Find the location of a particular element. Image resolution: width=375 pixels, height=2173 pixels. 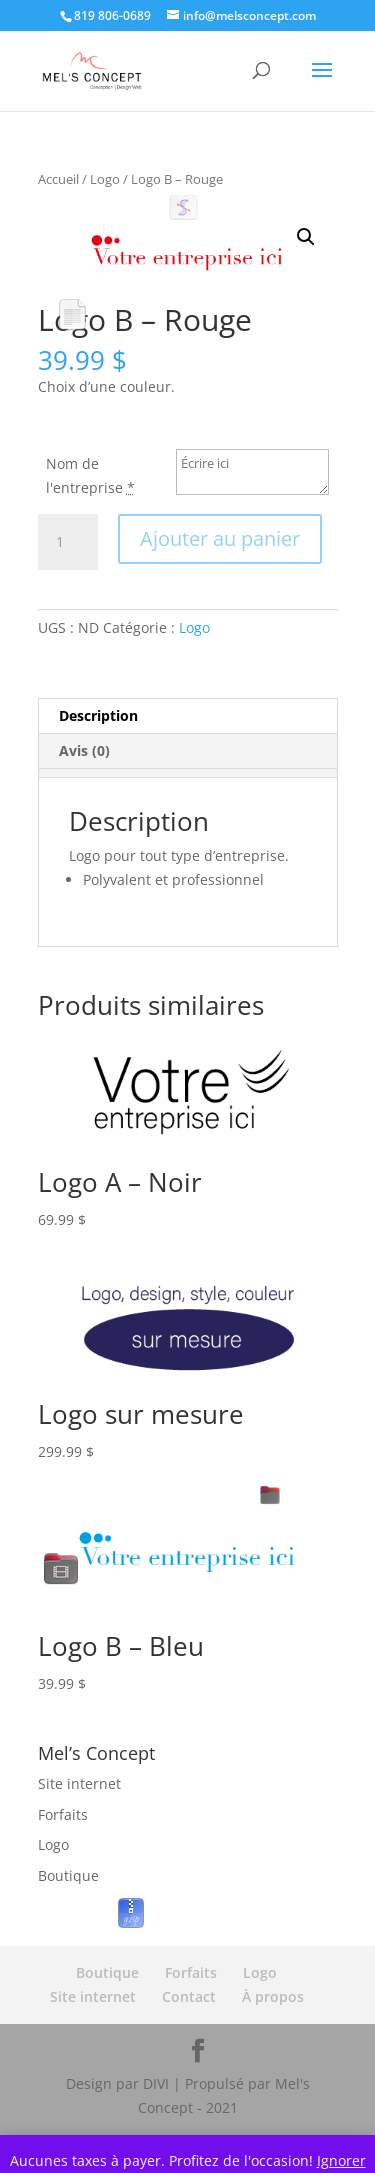

open a text document is located at coordinates (72, 314).